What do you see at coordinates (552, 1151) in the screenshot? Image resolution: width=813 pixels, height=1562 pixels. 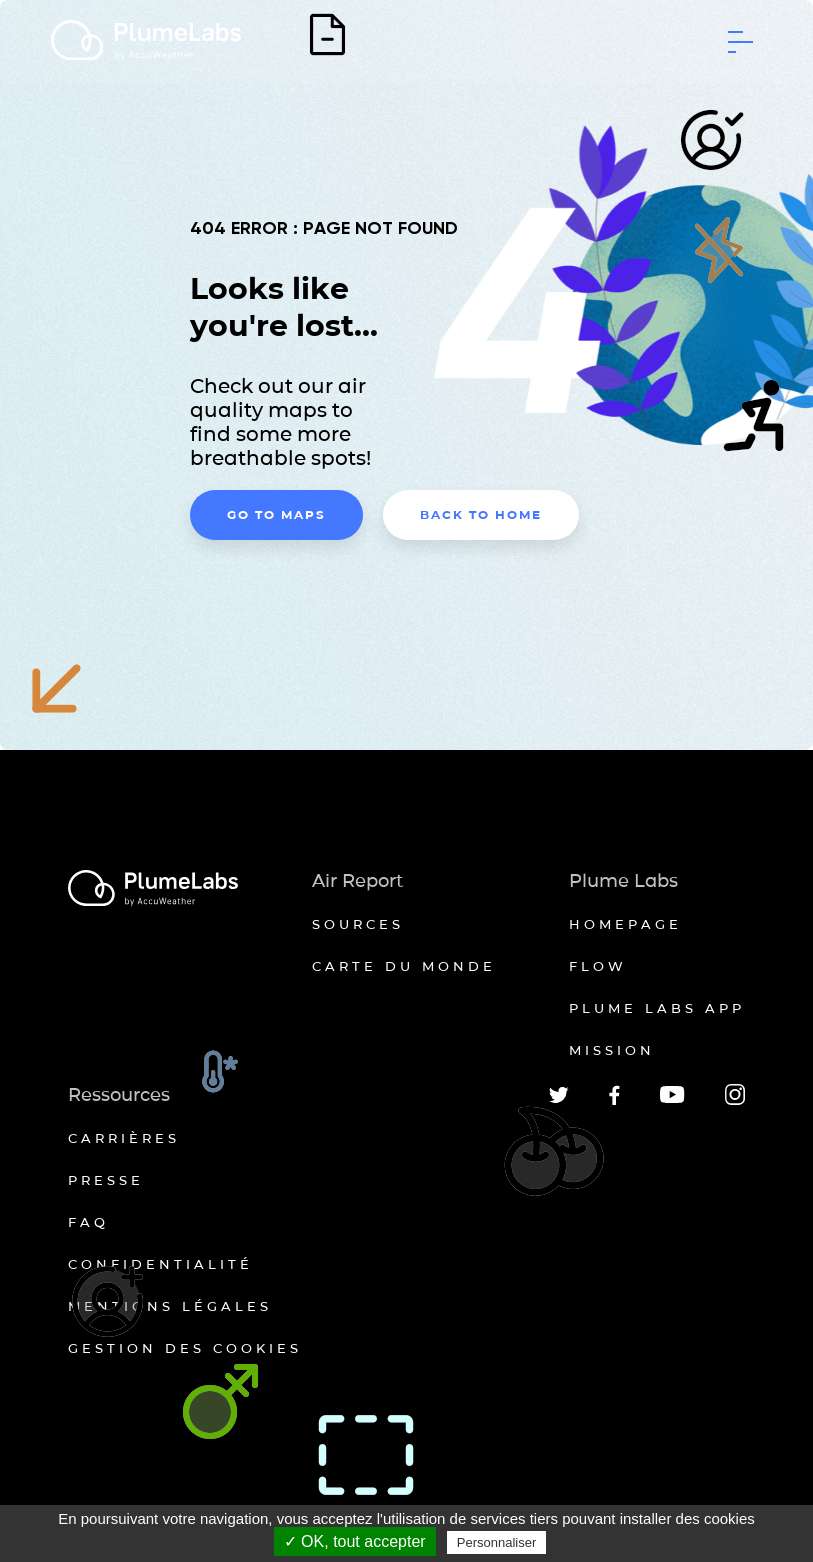 I see `browse fruits or produce category` at bounding box center [552, 1151].